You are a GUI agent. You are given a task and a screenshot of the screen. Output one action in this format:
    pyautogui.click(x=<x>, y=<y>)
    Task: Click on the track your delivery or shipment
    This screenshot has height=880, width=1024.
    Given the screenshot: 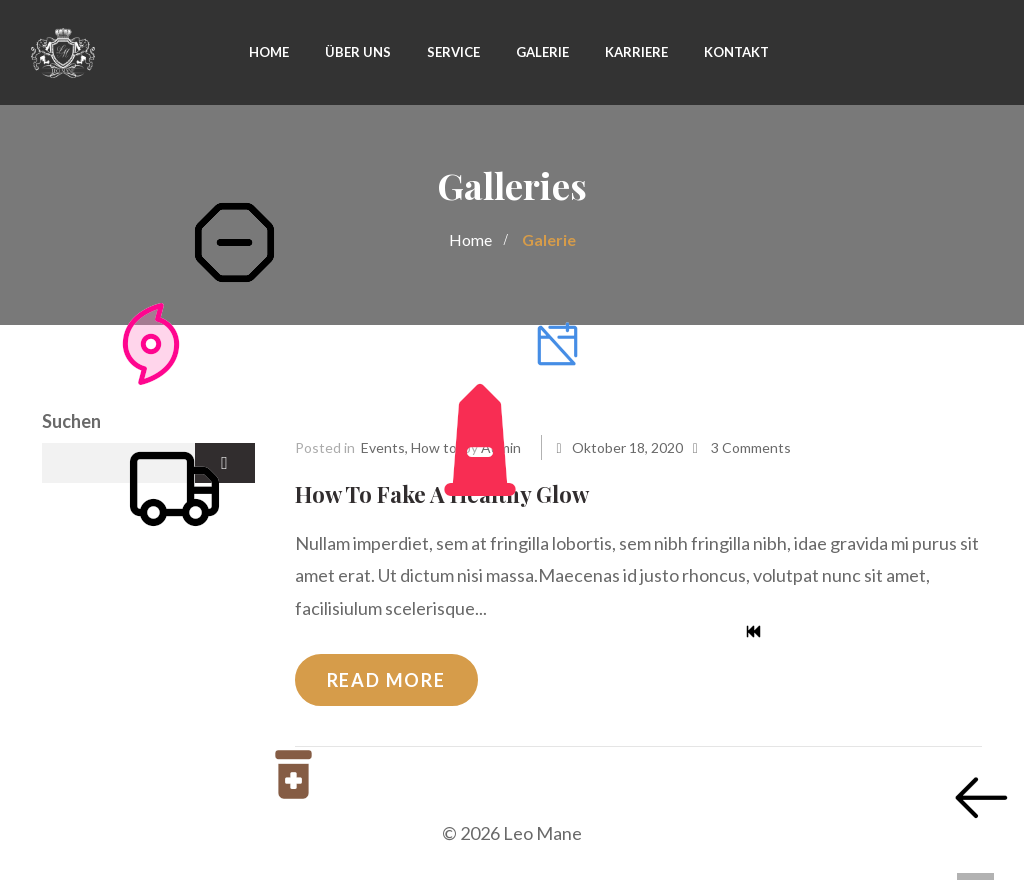 What is the action you would take?
    pyautogui.click(x=174, y=486)
    